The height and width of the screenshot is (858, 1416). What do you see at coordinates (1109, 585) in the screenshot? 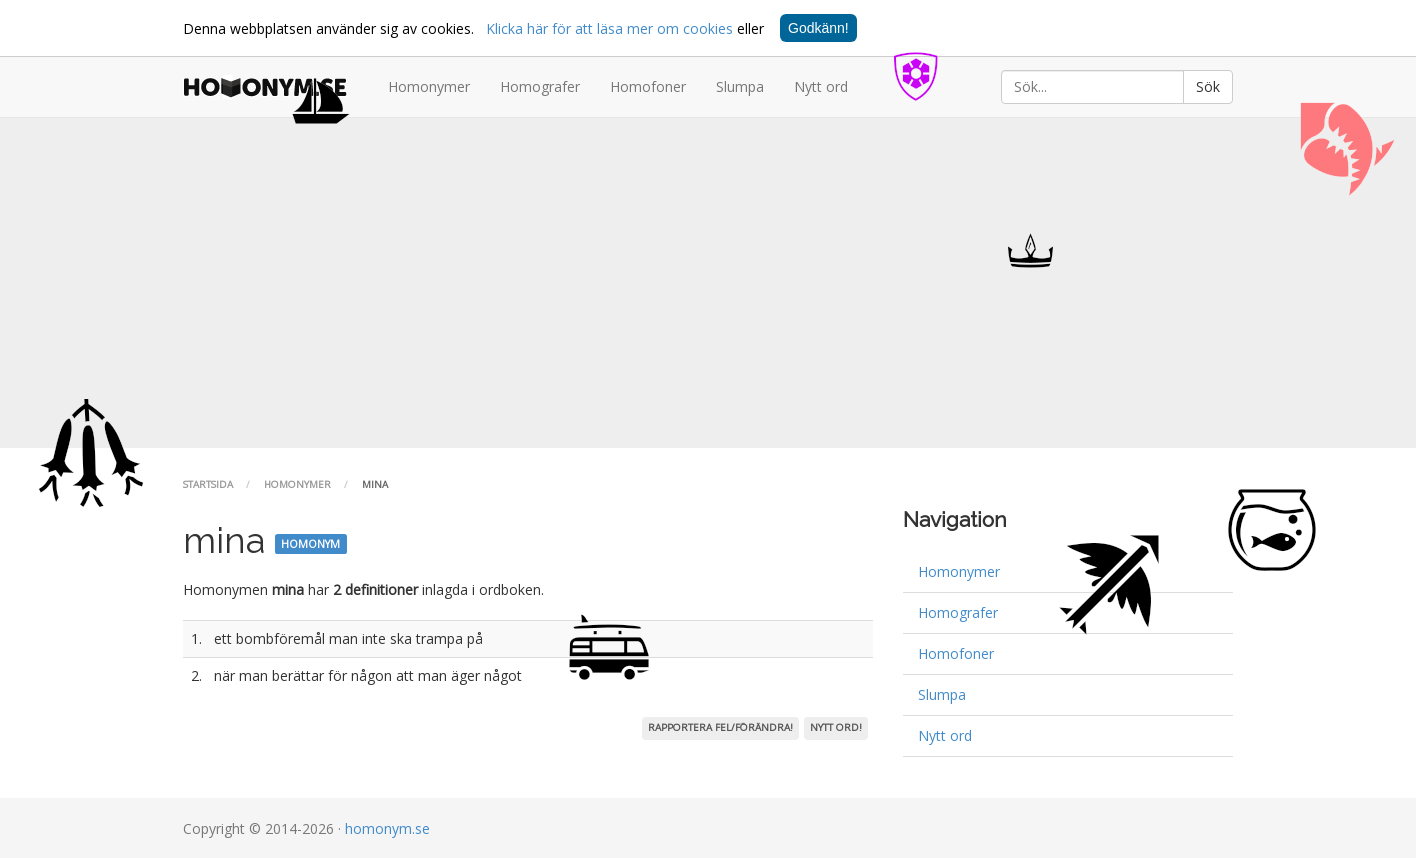
I see `indicates a ranged weapon or archery skill` at bounding box center [1109, 585].